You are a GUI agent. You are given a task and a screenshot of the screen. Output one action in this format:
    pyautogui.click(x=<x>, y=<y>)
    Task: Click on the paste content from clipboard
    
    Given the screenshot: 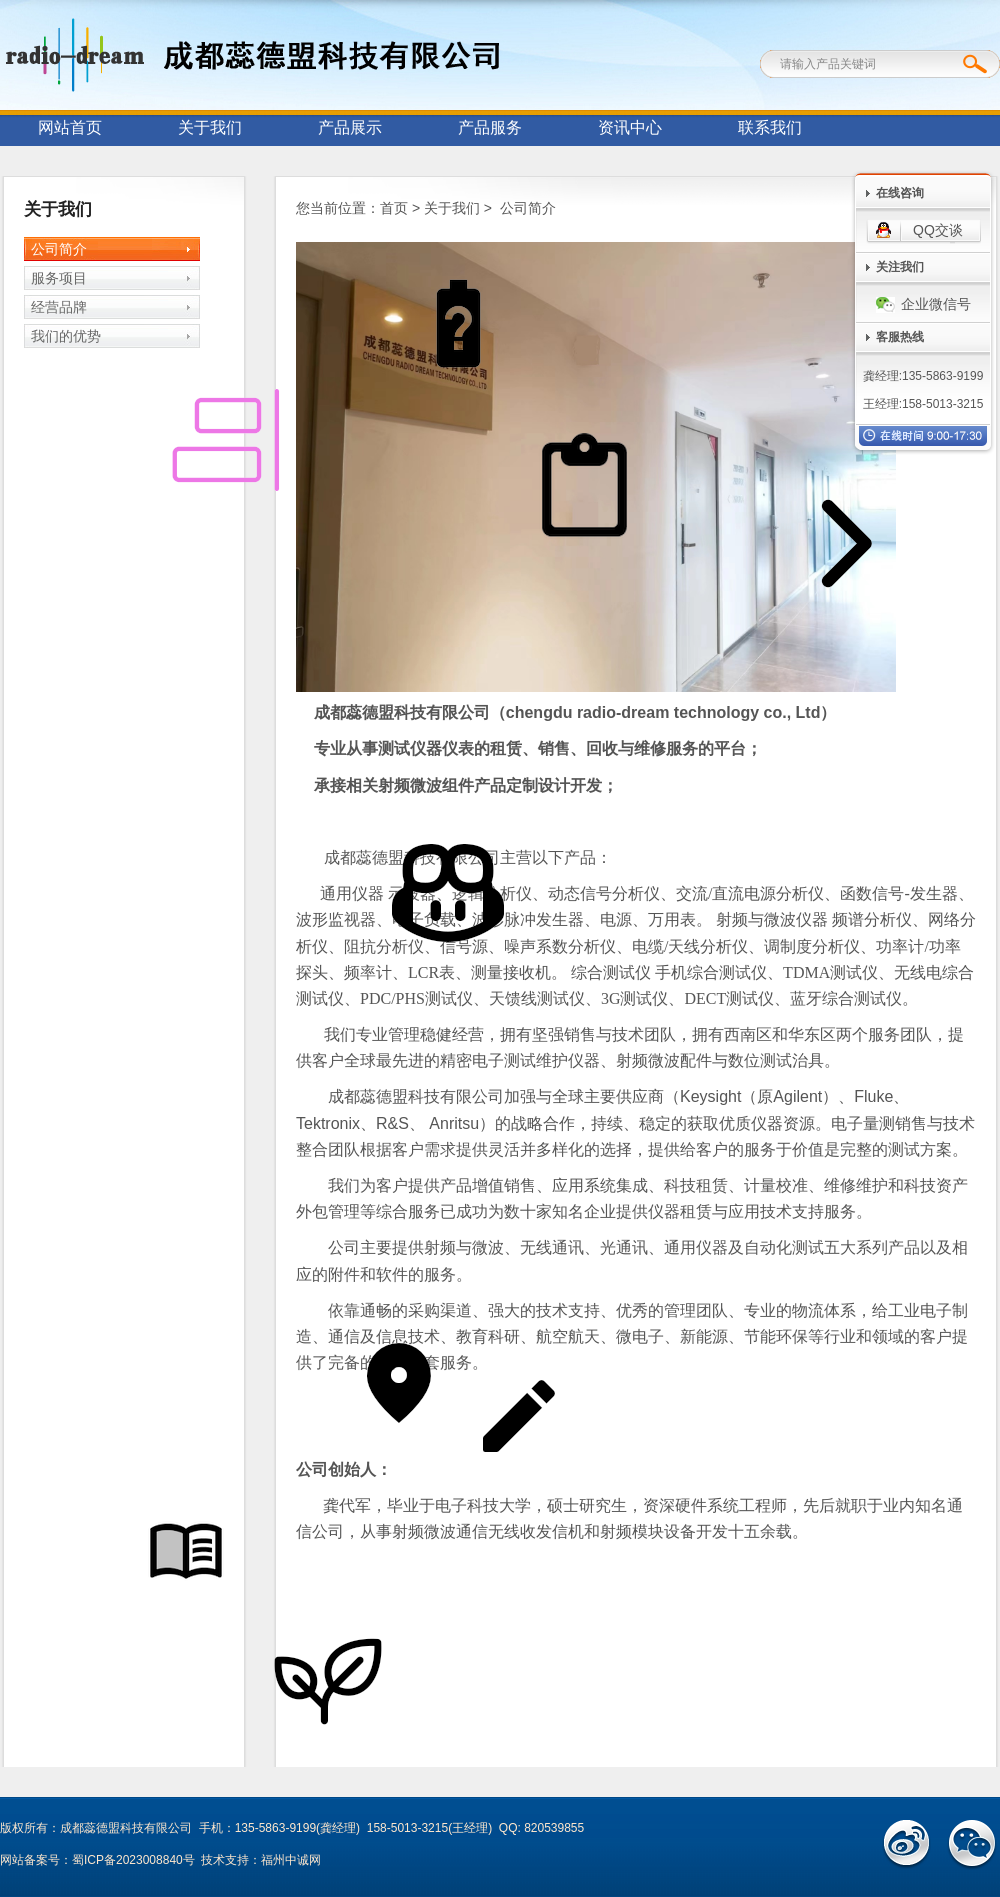 What is the action you would take?
    pyautogui.click(x=584, y=489)
    